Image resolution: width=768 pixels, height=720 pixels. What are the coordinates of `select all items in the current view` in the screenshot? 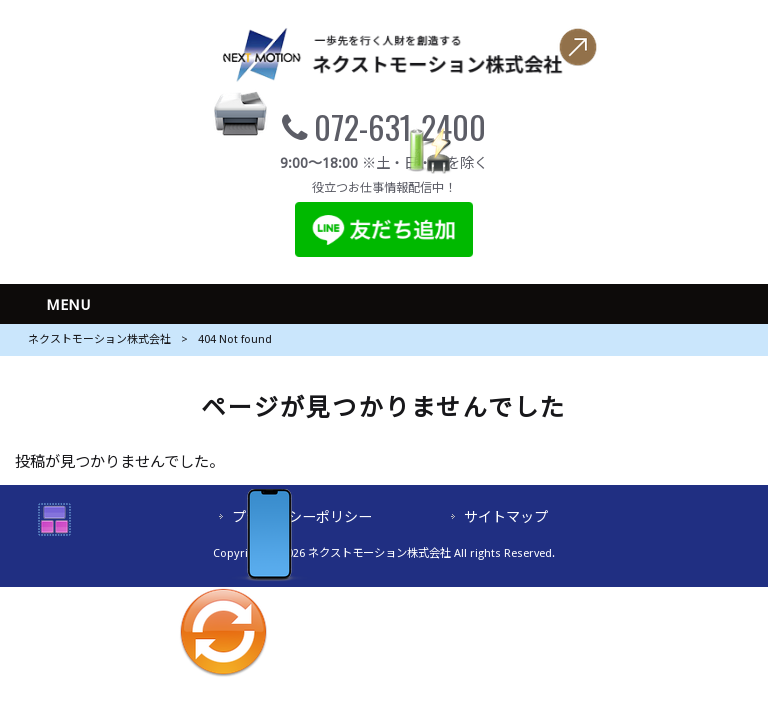 It's located at (54, 519).